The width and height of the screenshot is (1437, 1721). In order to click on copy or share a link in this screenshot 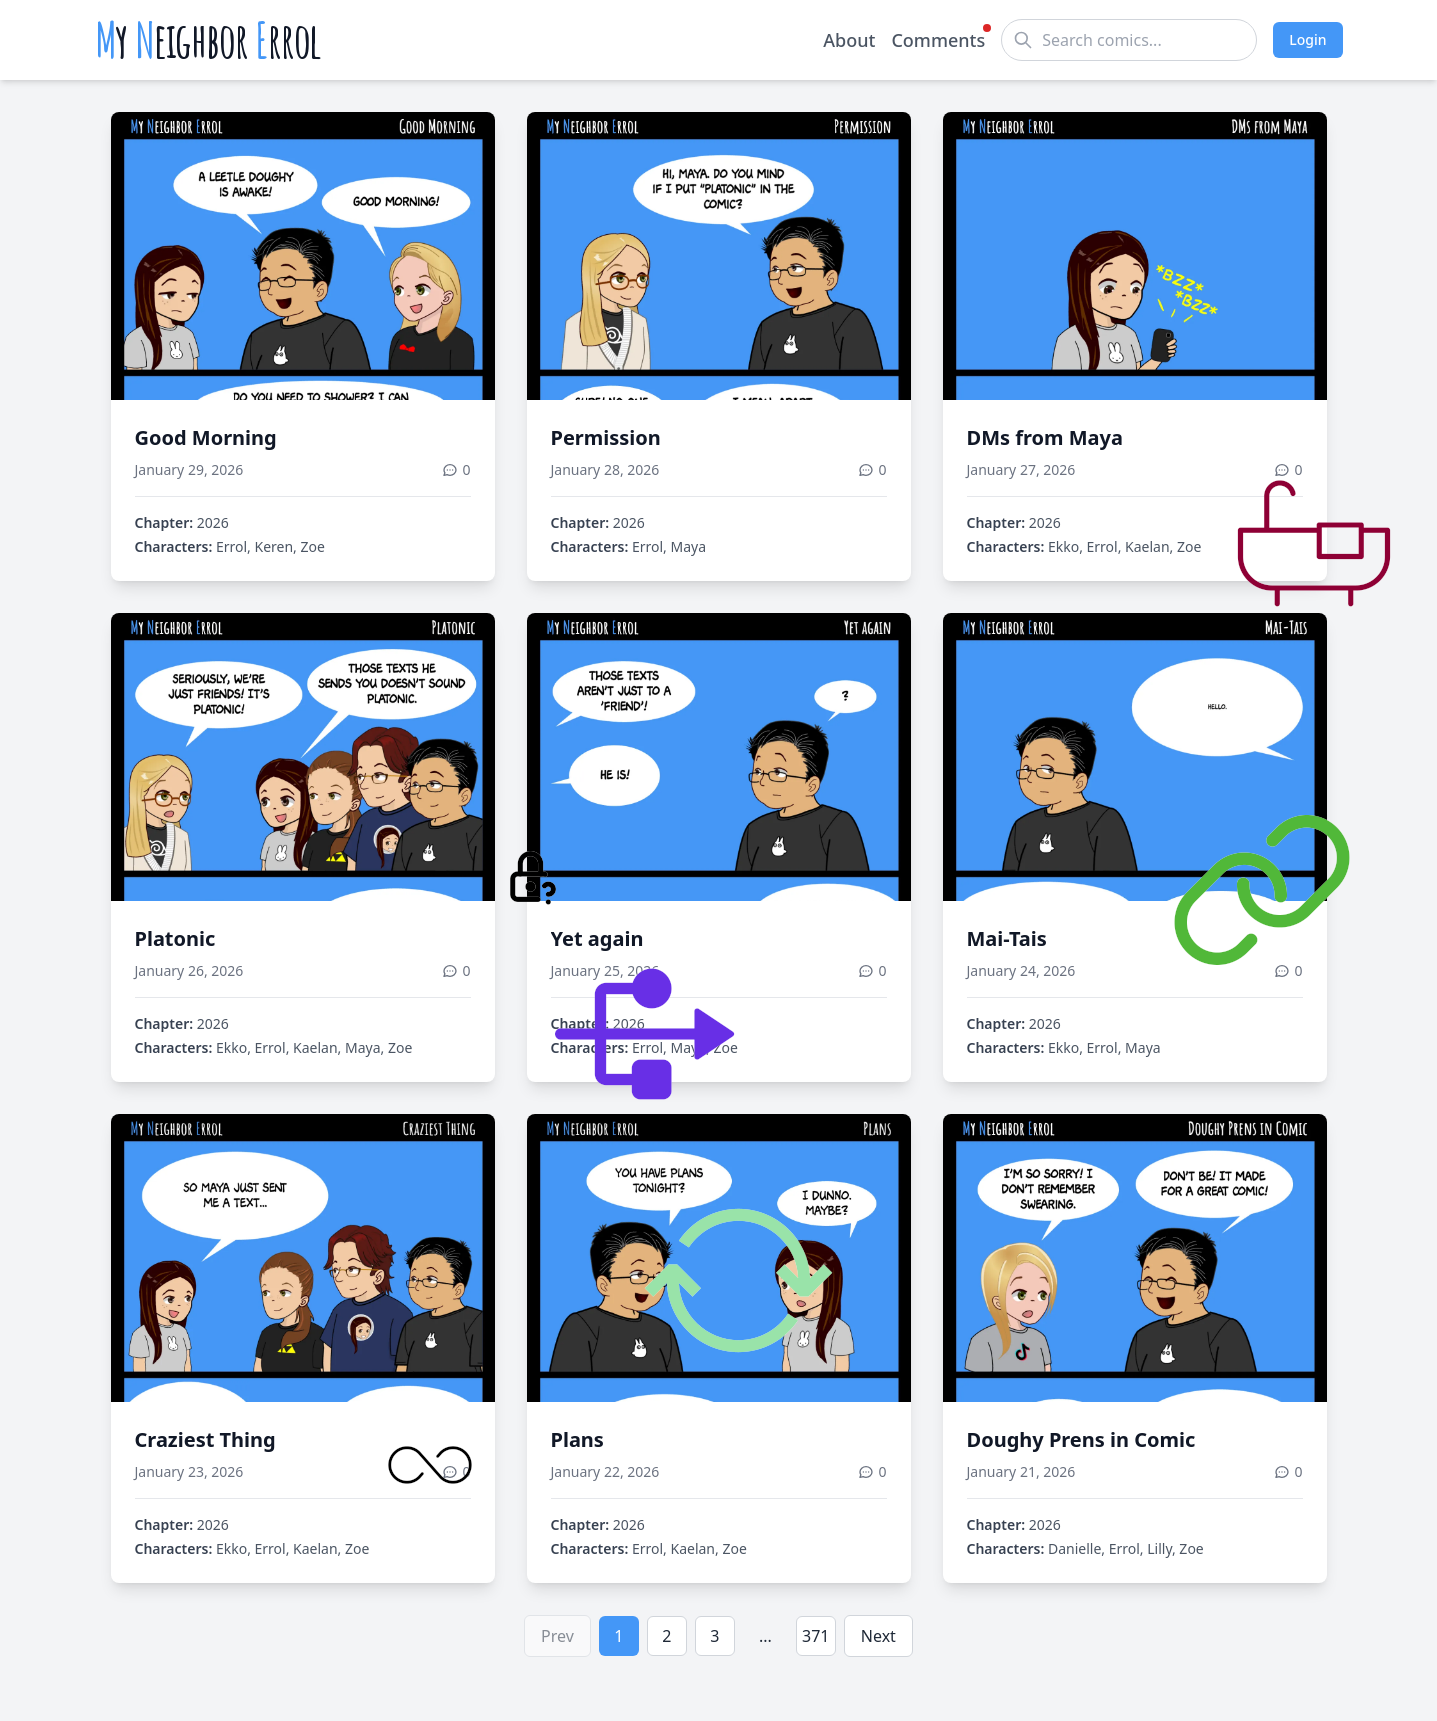, I will do `click(1262, 890)`.